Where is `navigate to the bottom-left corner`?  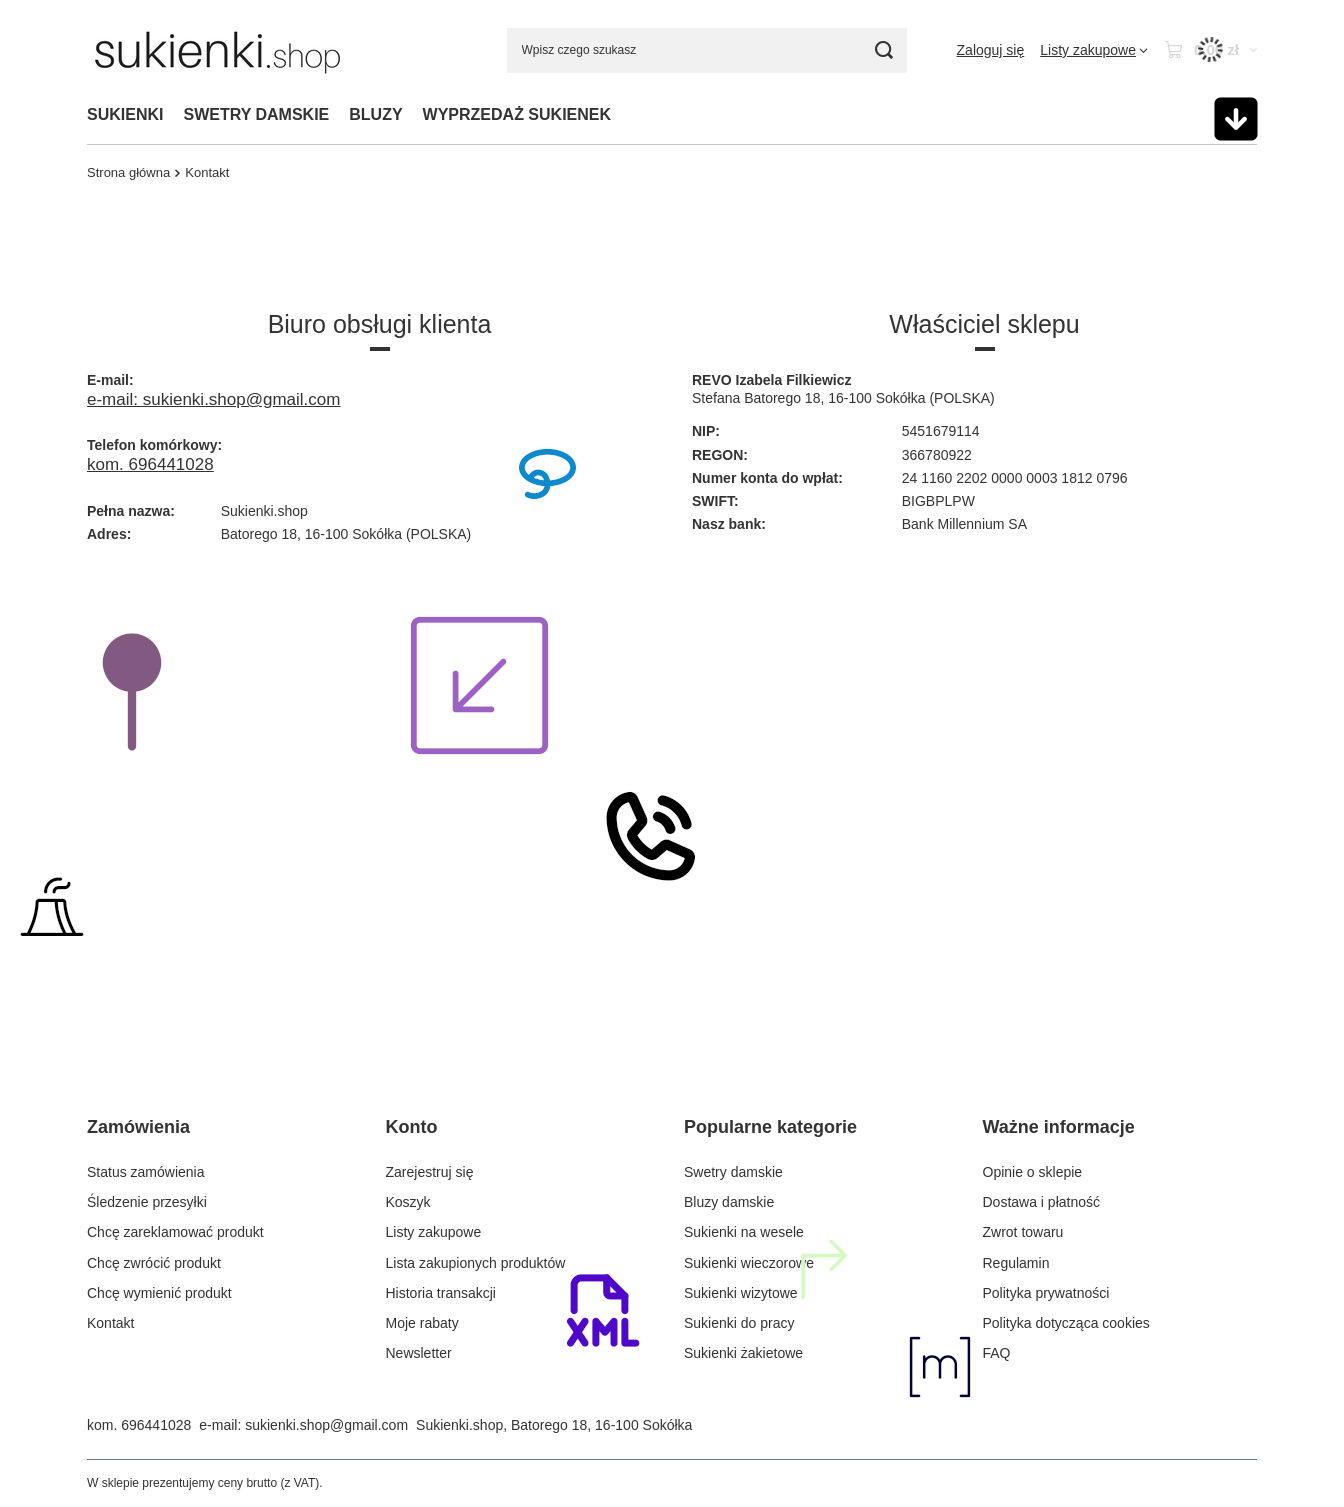
navigate to the bottom-left corner is located at coordinates (479, 685).